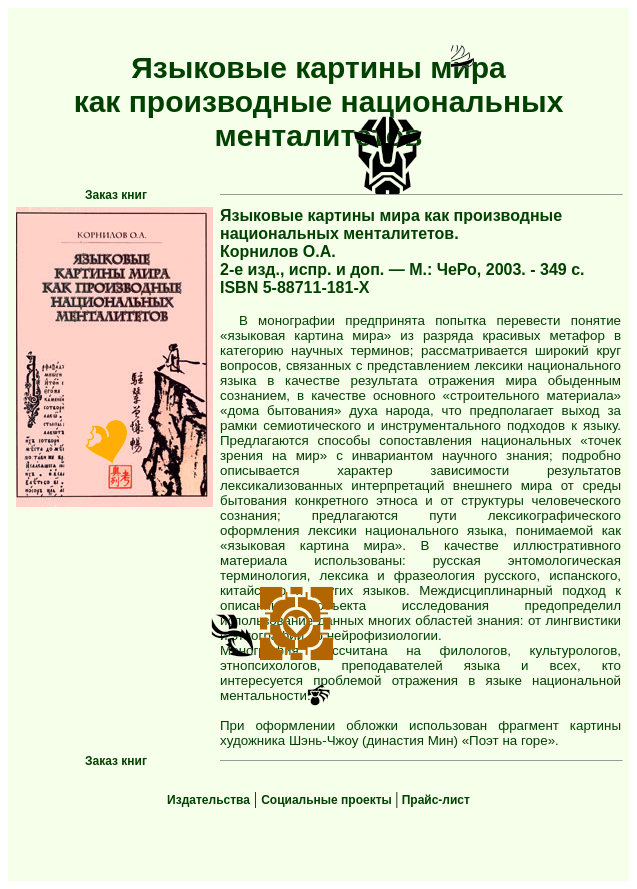 Image resolution: width=637 pixels, height=889 pixels. What do you see at coordinates (105, 442) in the screenshot?
I see `indicates damage or health loss in a game` at bounding box center [105, 442].